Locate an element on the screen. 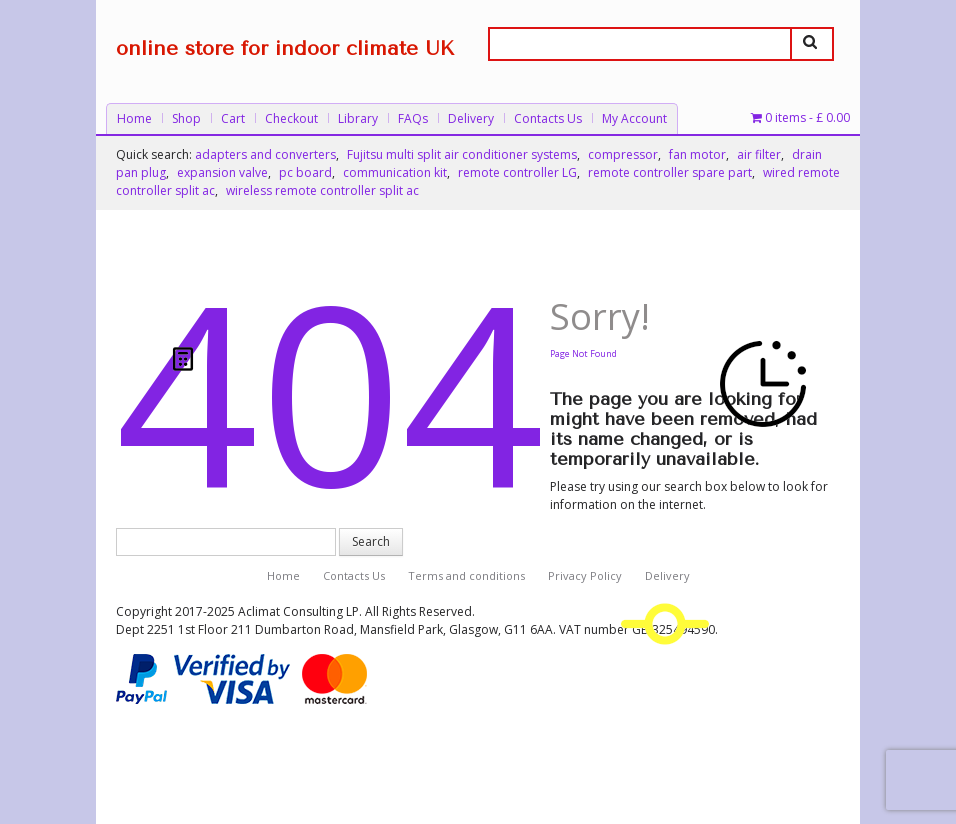 This screenshot has height=824, width=956. view countdown timer is located at coordinates (763, 384).